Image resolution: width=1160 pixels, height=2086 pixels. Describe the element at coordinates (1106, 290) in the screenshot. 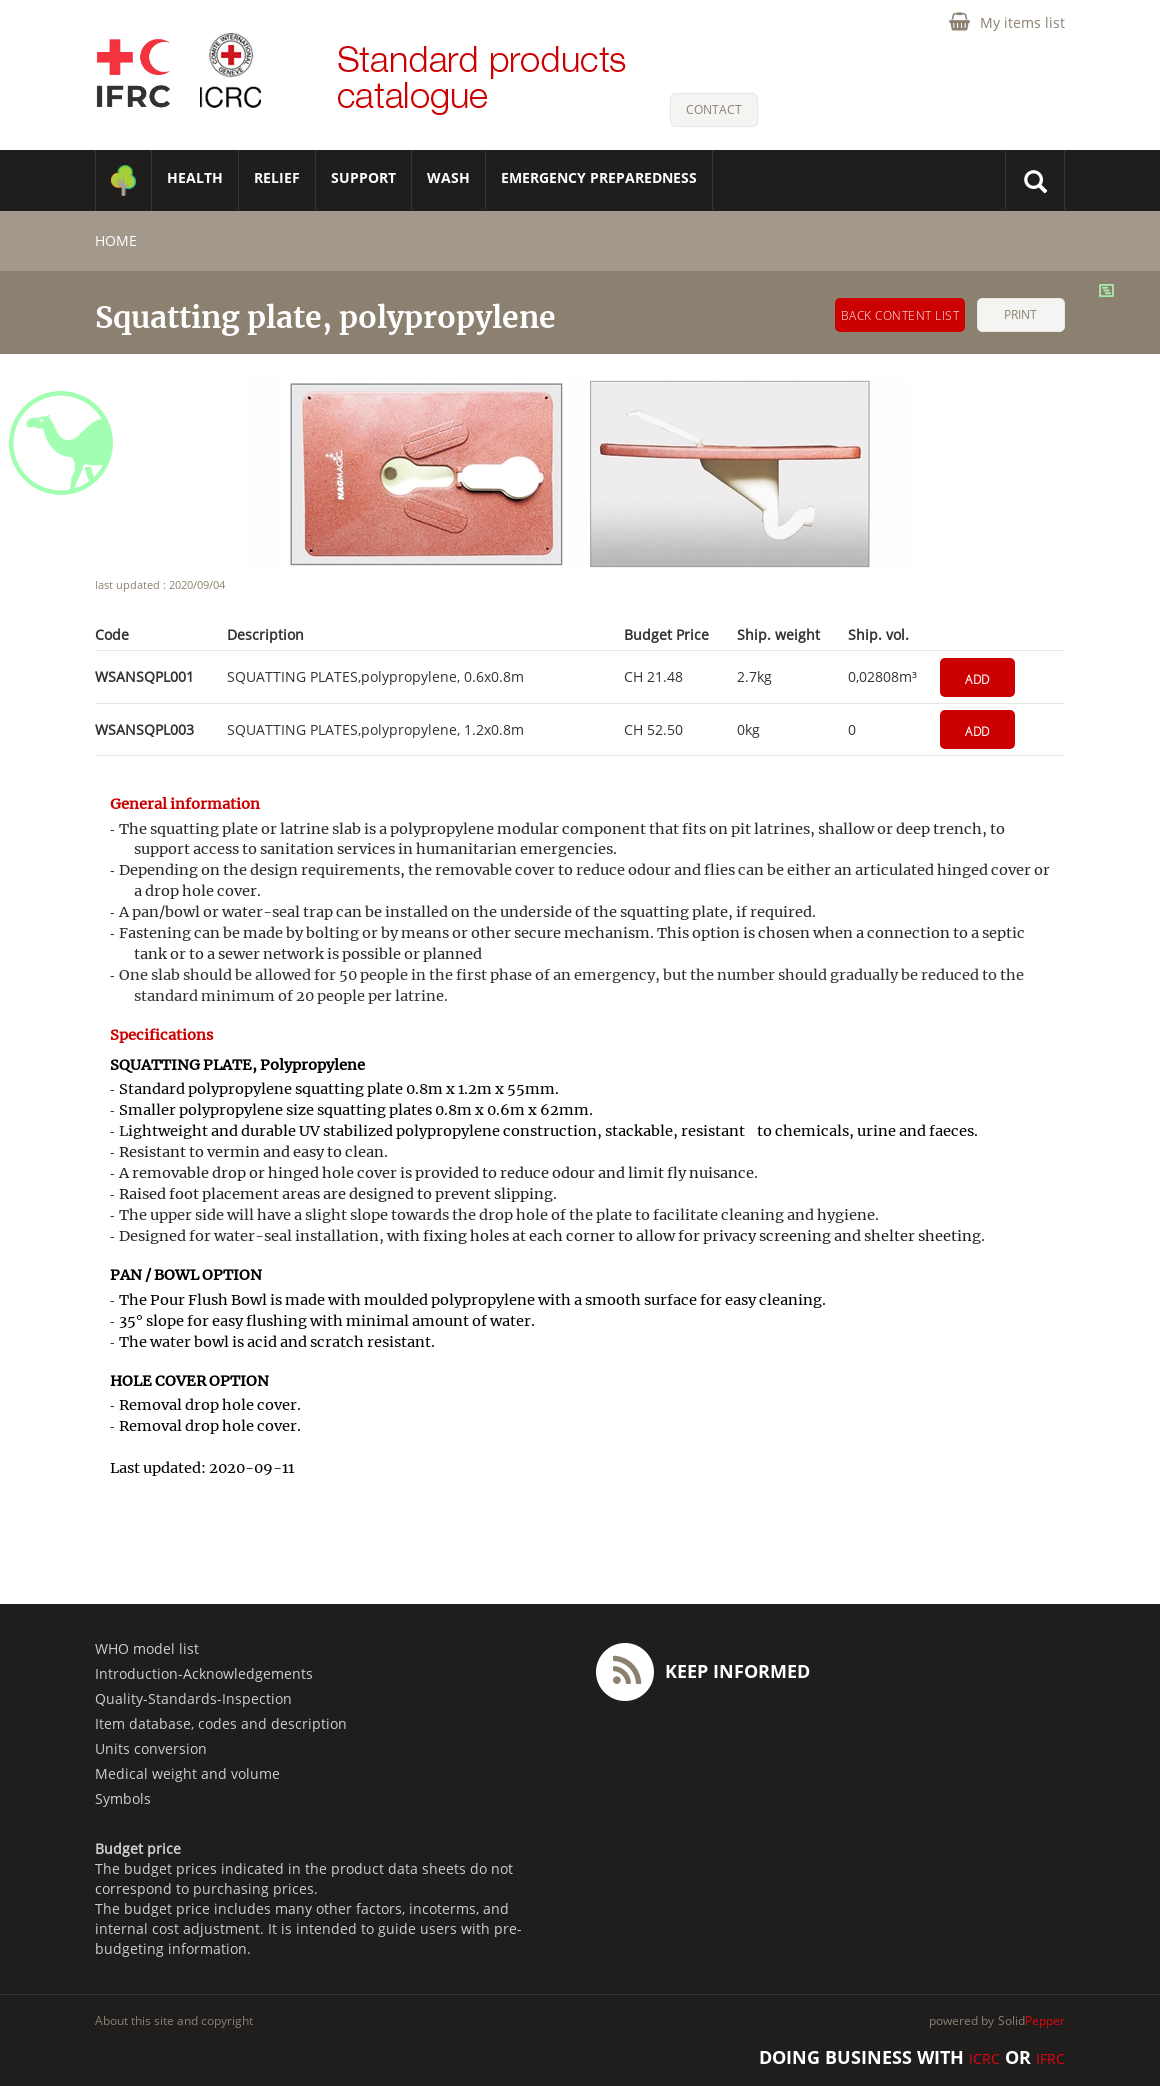

I see `switch to timeline view` at that location.